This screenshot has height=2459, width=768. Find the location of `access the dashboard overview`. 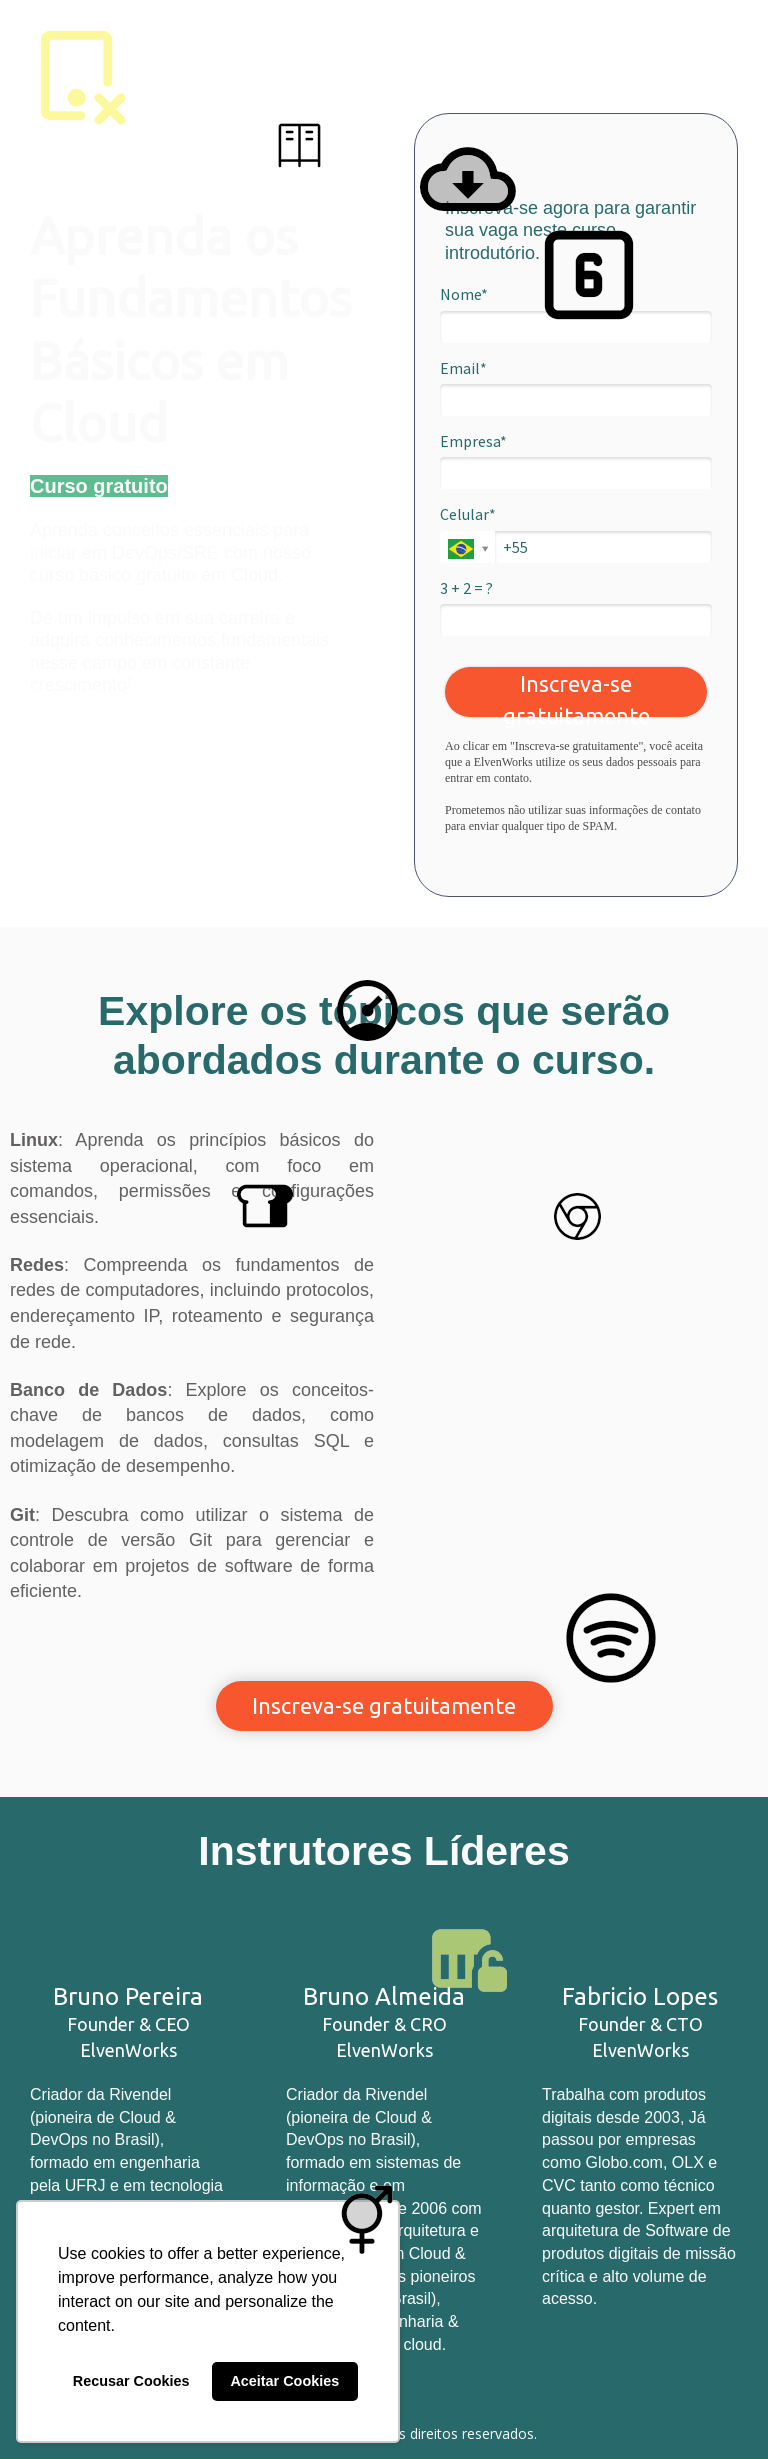

access the dashboard overview is located at coordinates (367, 1010).